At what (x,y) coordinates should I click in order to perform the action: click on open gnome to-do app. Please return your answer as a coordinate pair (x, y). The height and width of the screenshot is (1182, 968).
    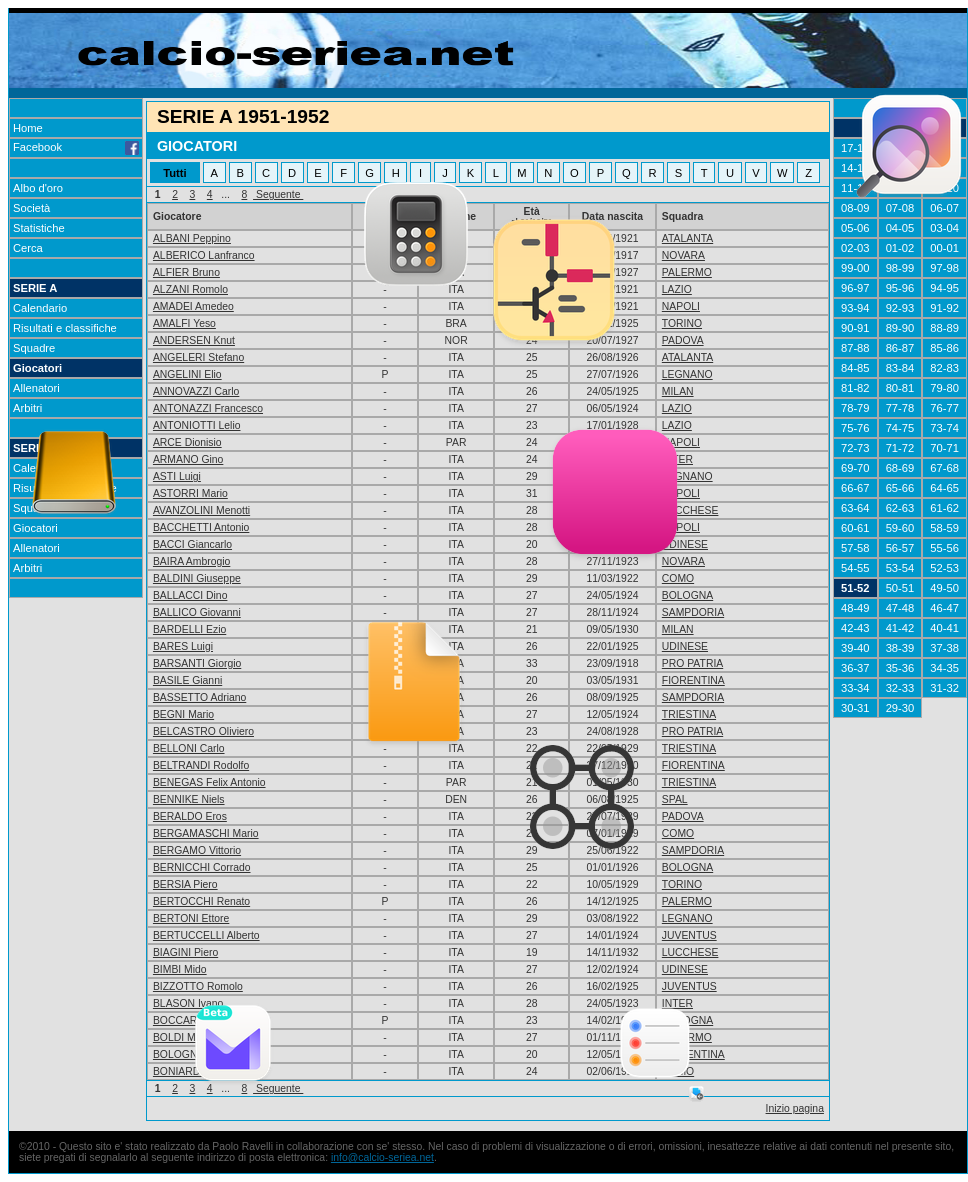
    Looking at the image, I should click on (655, 1043).